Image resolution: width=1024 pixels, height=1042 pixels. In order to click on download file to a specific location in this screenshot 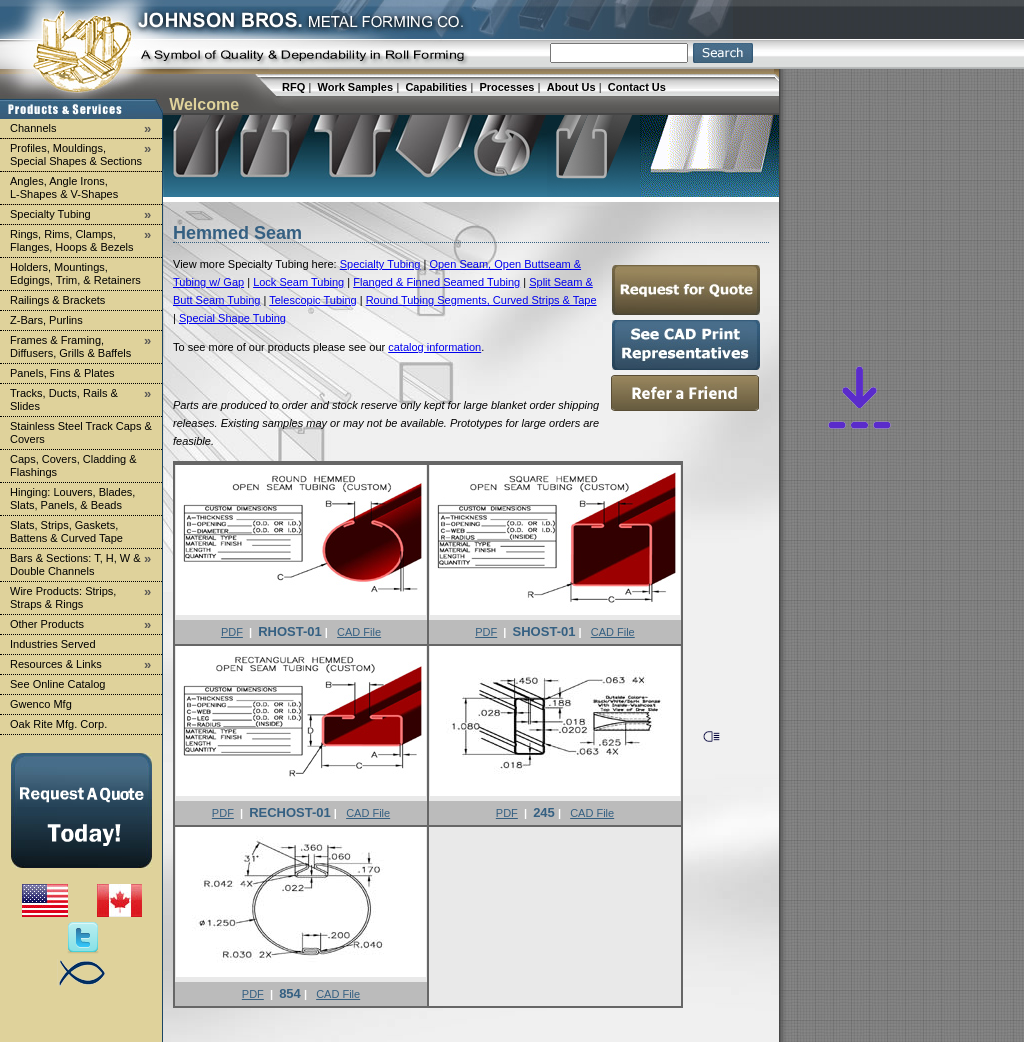, I will do `click(859, 397)`.